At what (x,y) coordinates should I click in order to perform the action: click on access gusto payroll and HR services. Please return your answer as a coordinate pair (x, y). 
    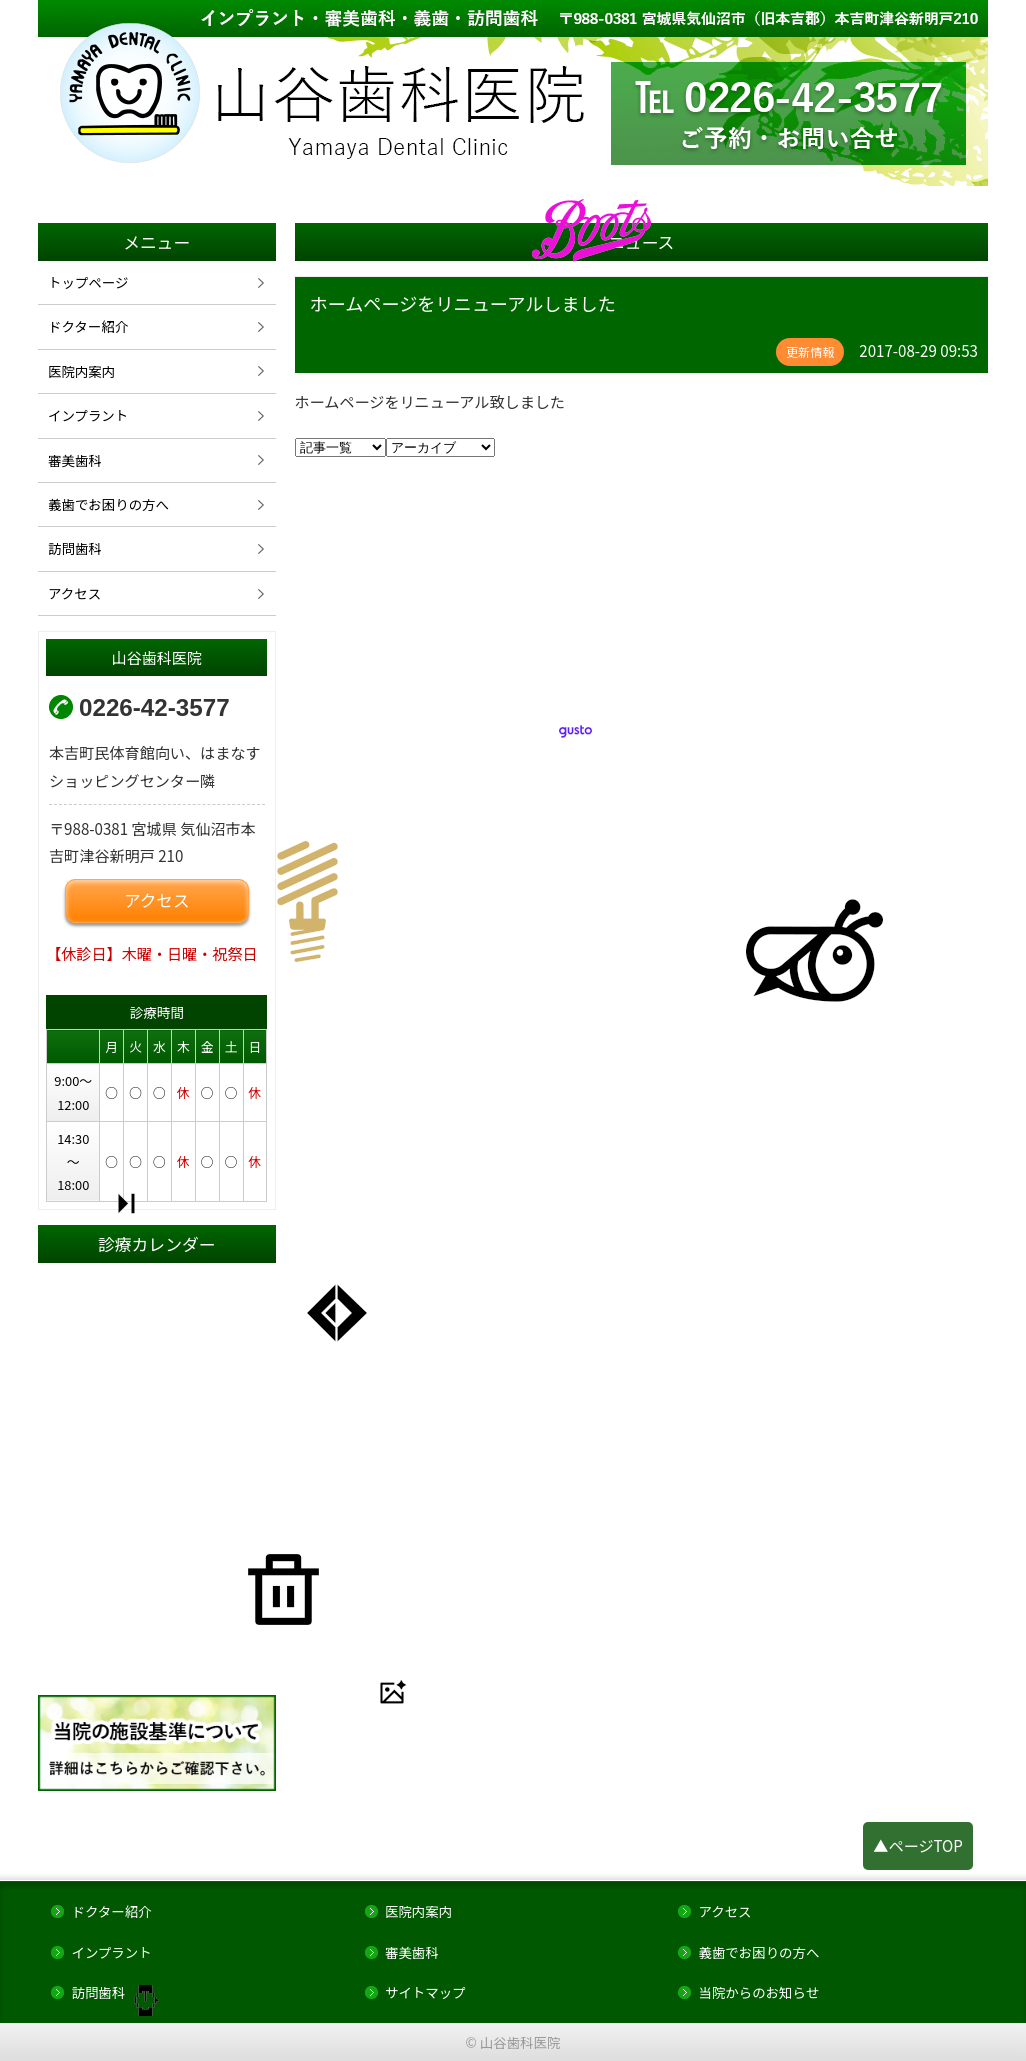
    Looking at the image, I should click on (575, 731).